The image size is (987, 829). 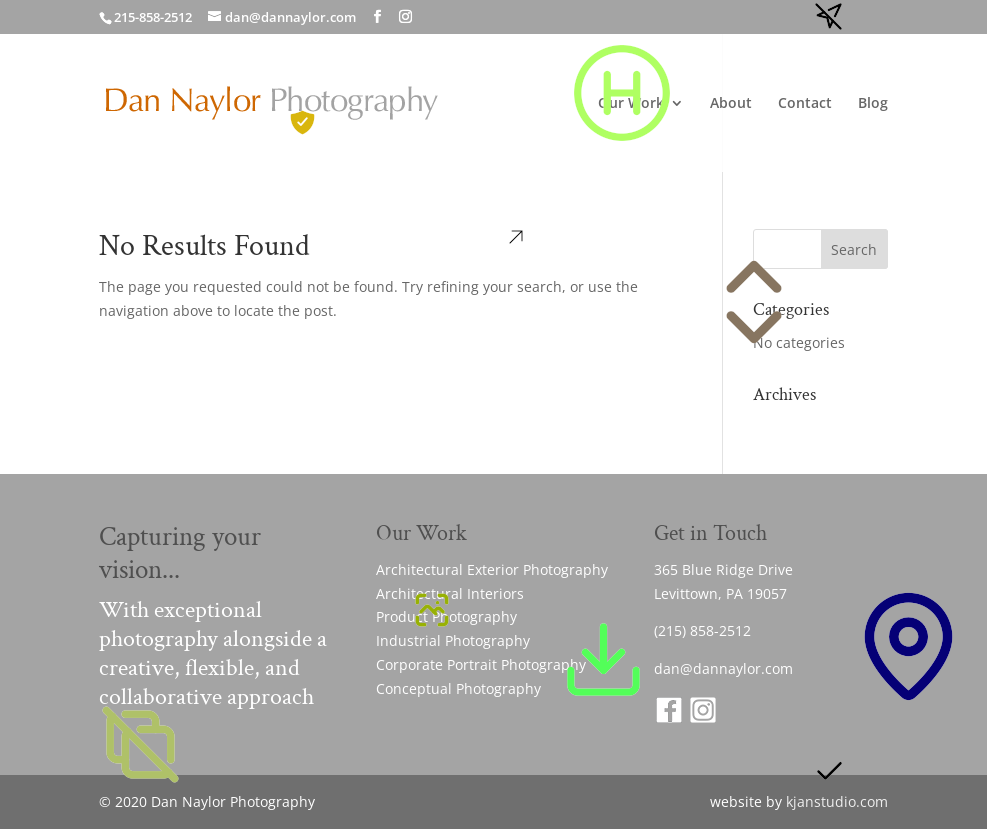 I want to click on confirm or submit an action, so click(x=829, y=771).